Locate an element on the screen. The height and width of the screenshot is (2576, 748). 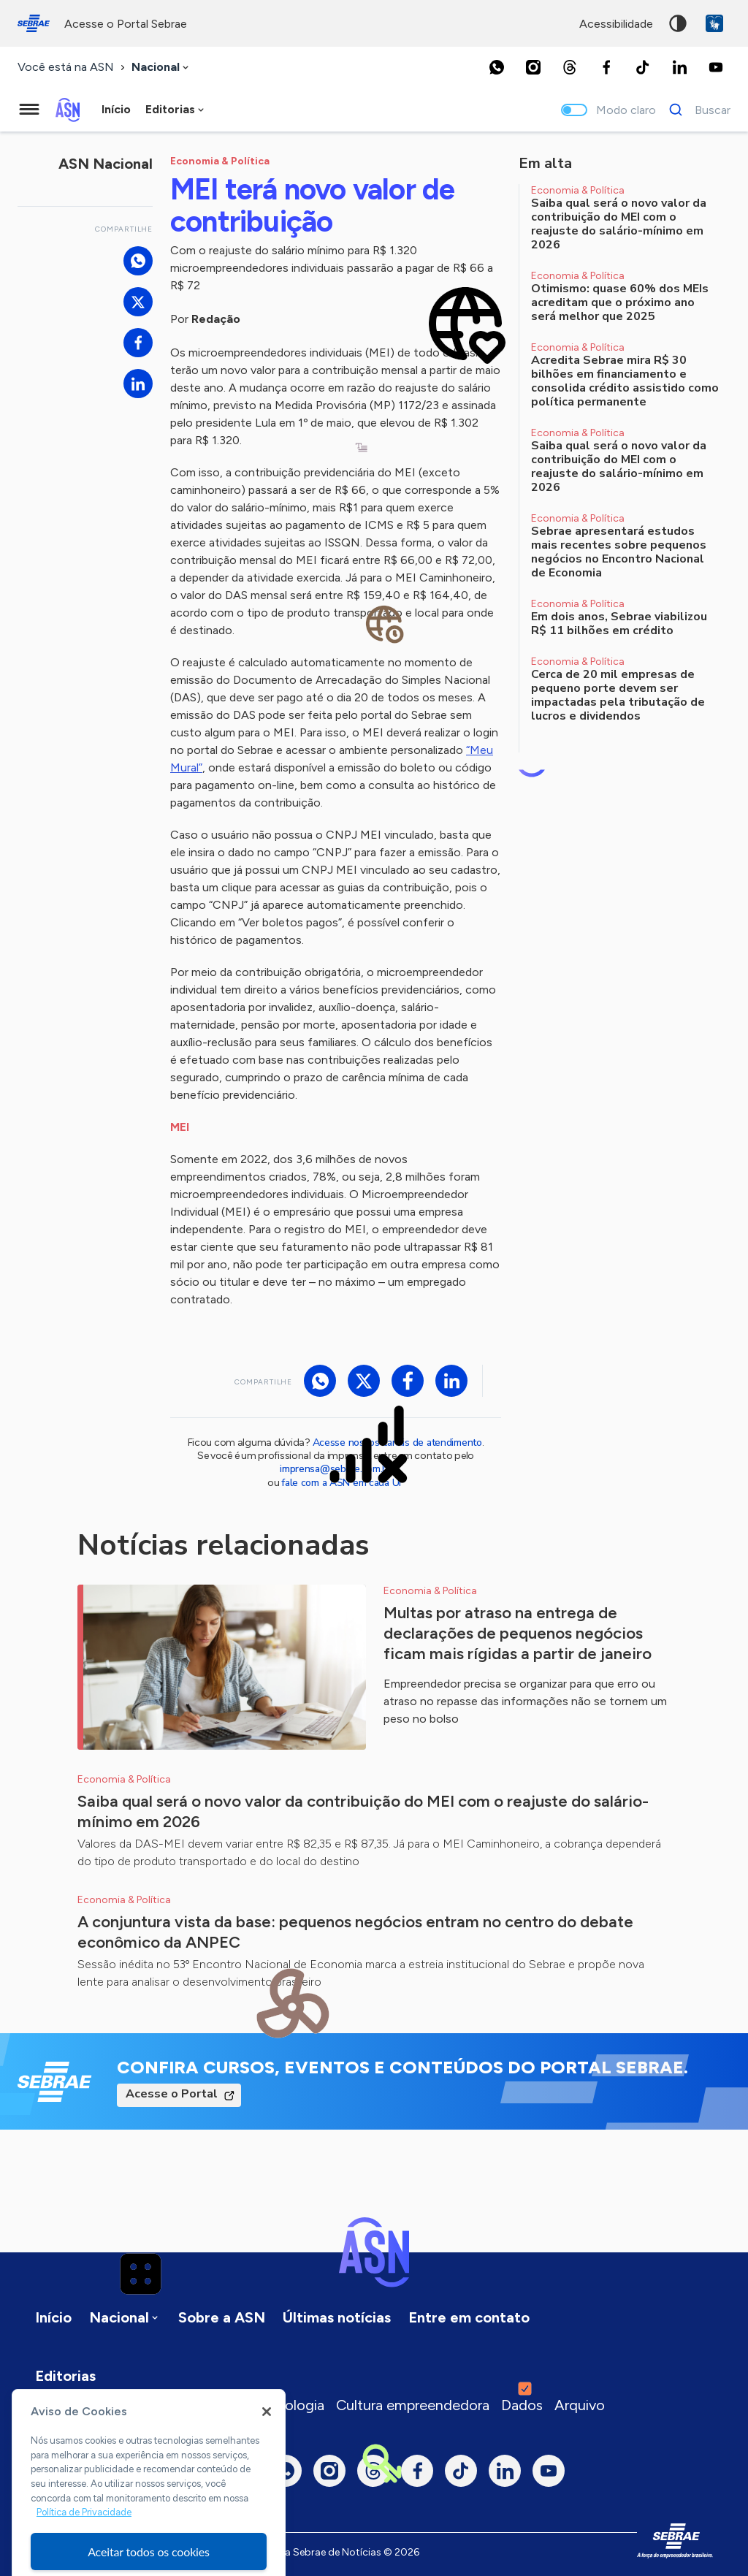
randomize or shuffle content is located at coordinates (140, 2274).